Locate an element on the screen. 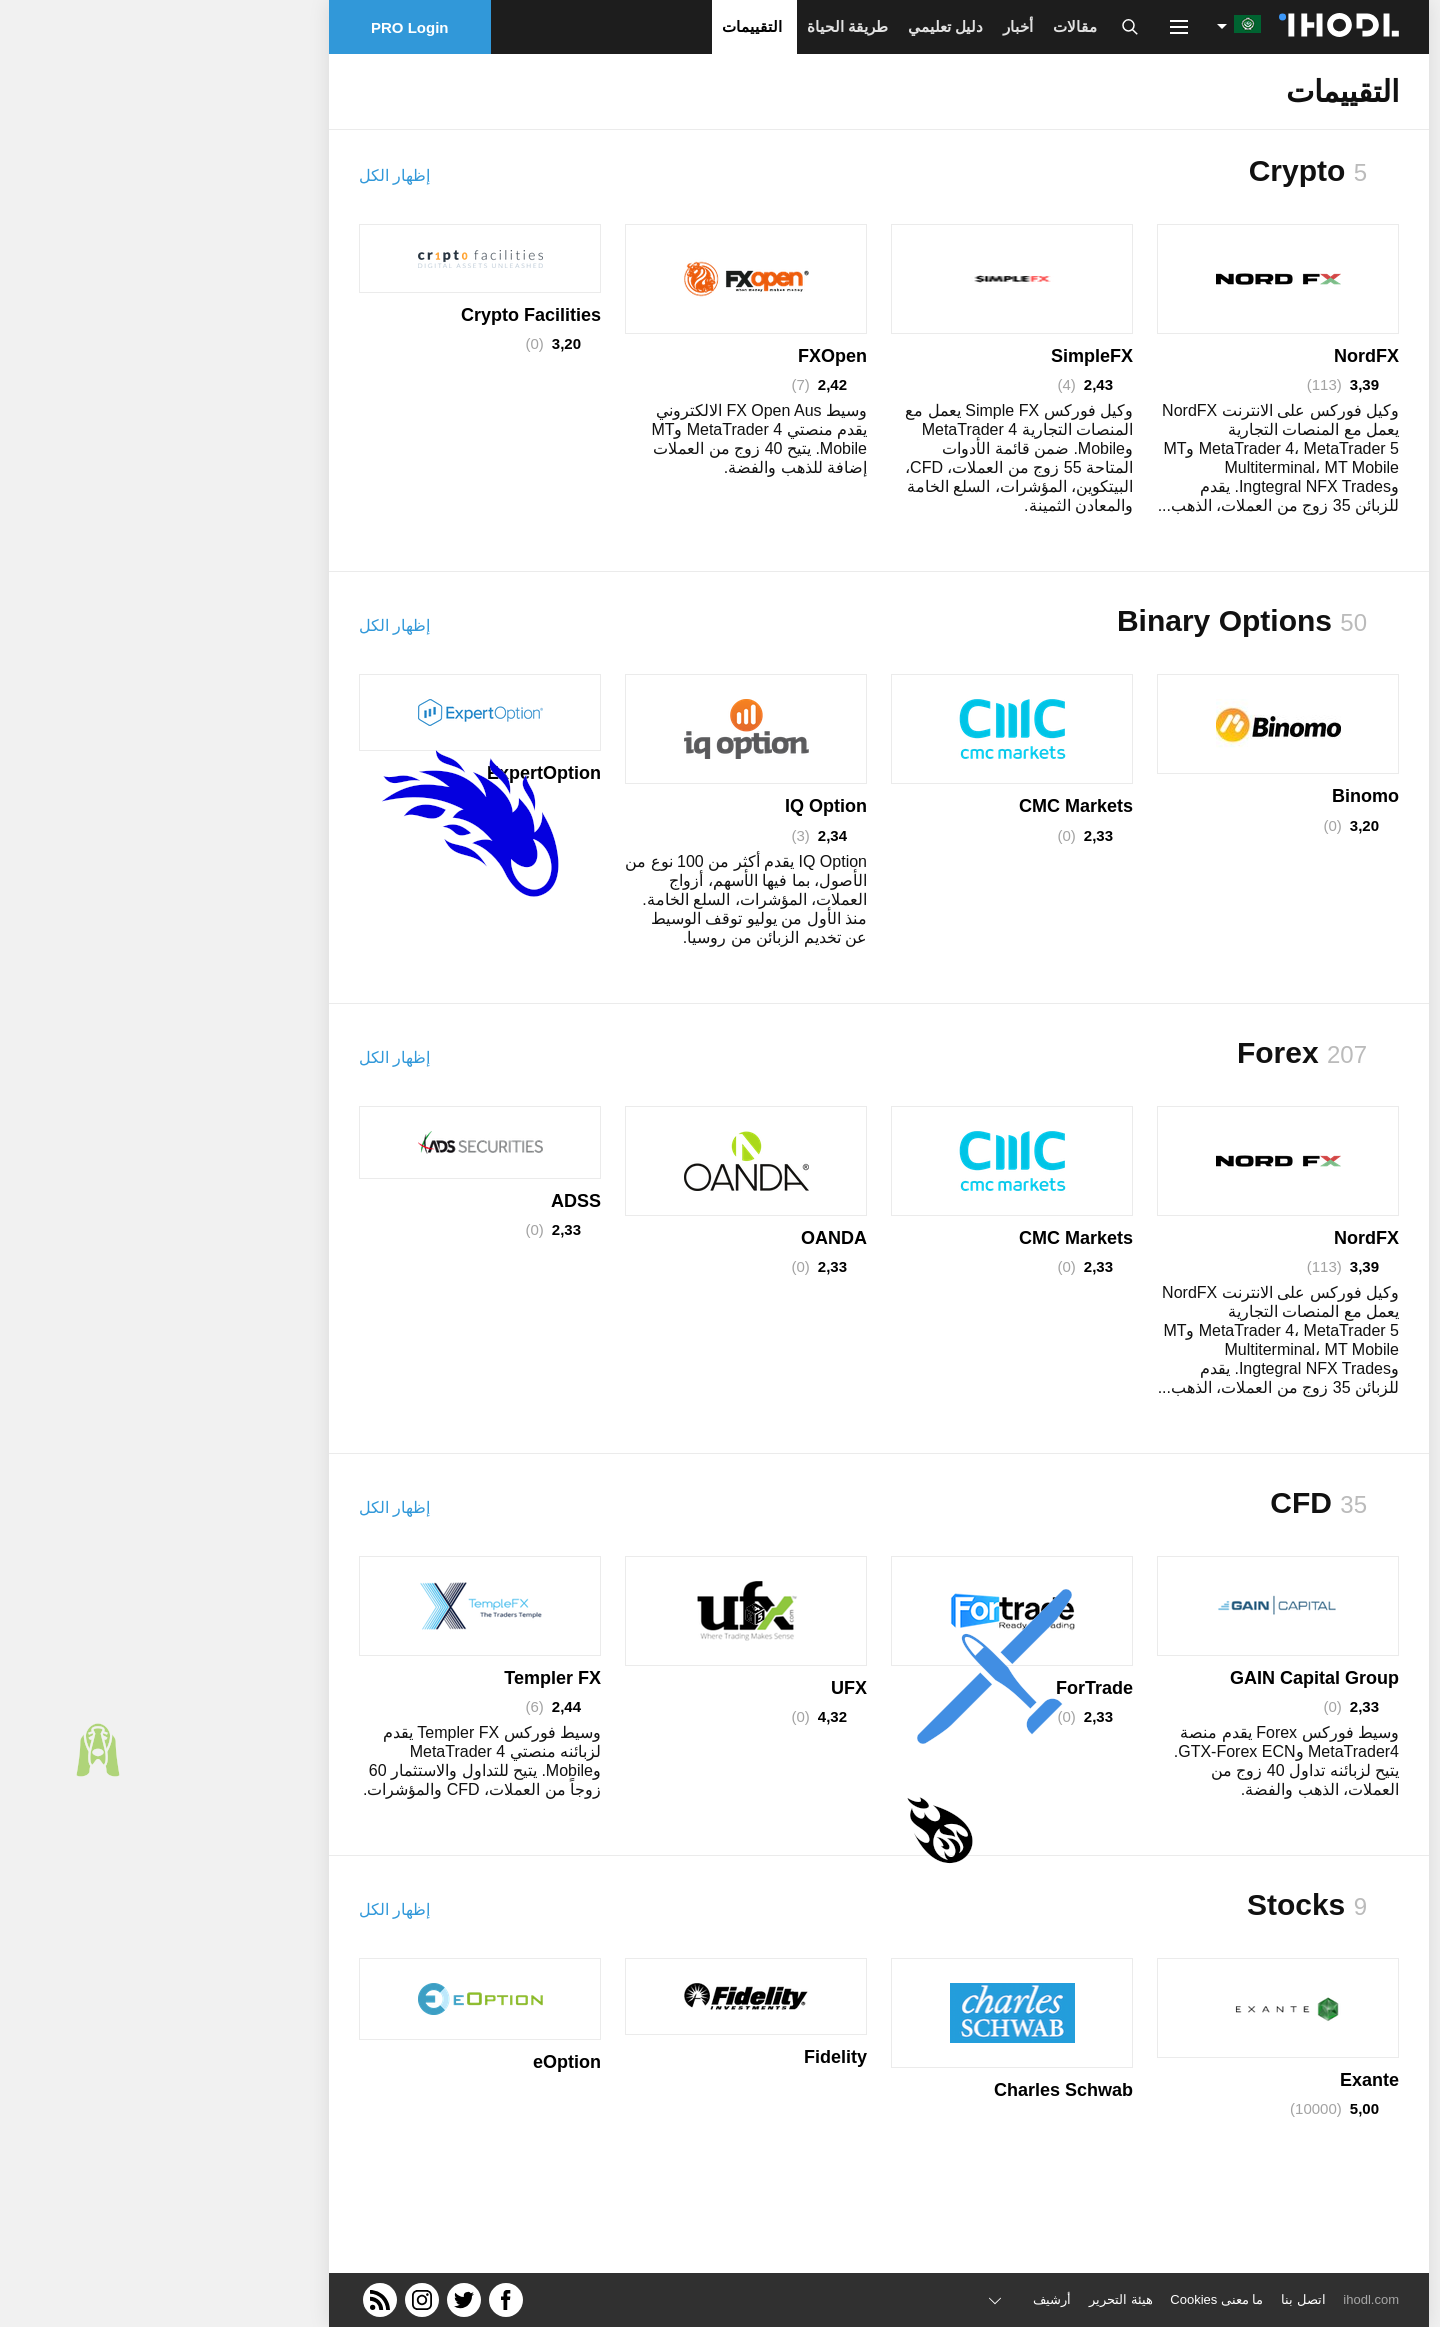 This screenshot has width=1440, height=2327. access glider or sailplane activities is located at coordinates (994, 1666).